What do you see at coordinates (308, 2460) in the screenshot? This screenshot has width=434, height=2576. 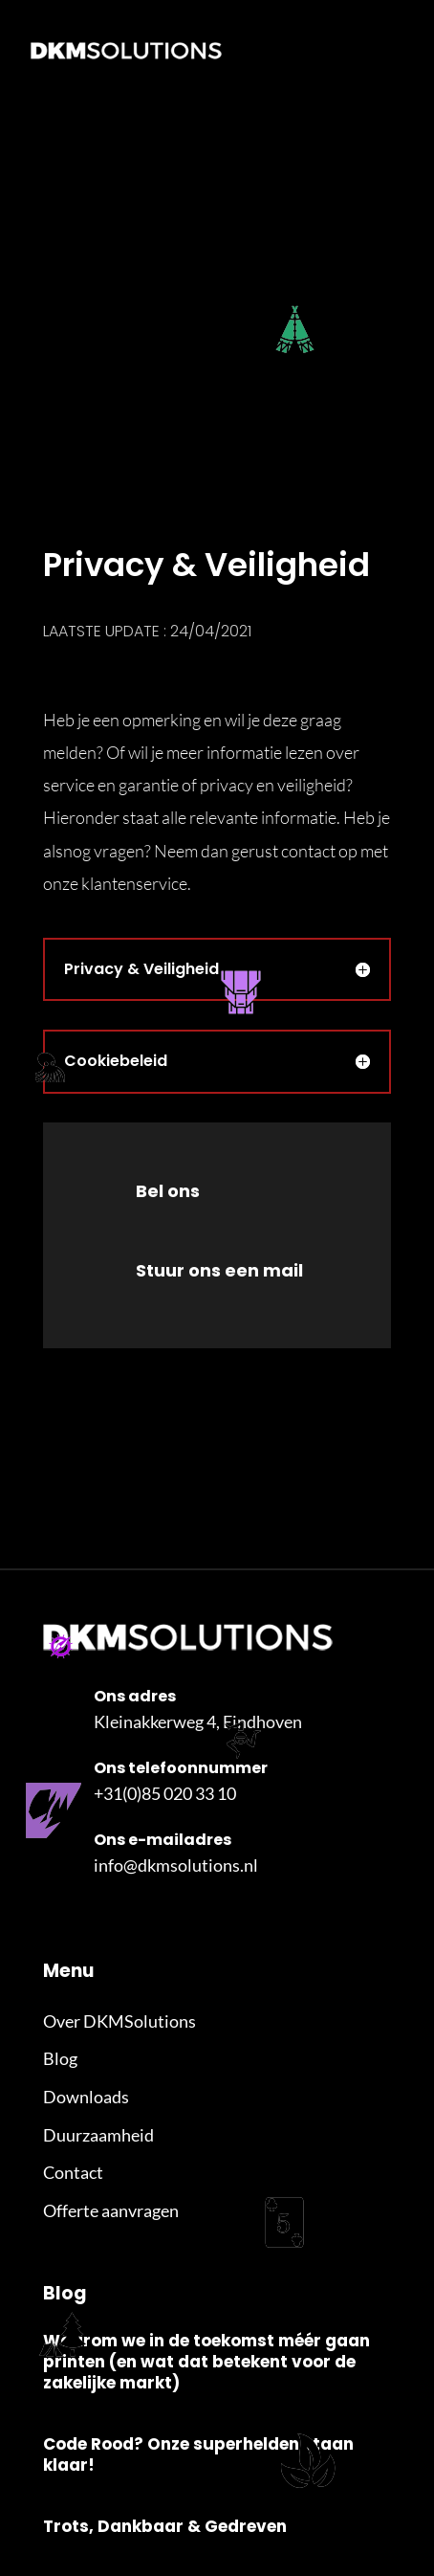 I see `indicates eco-friendly or organic option` at bounding box center [308, 2460].